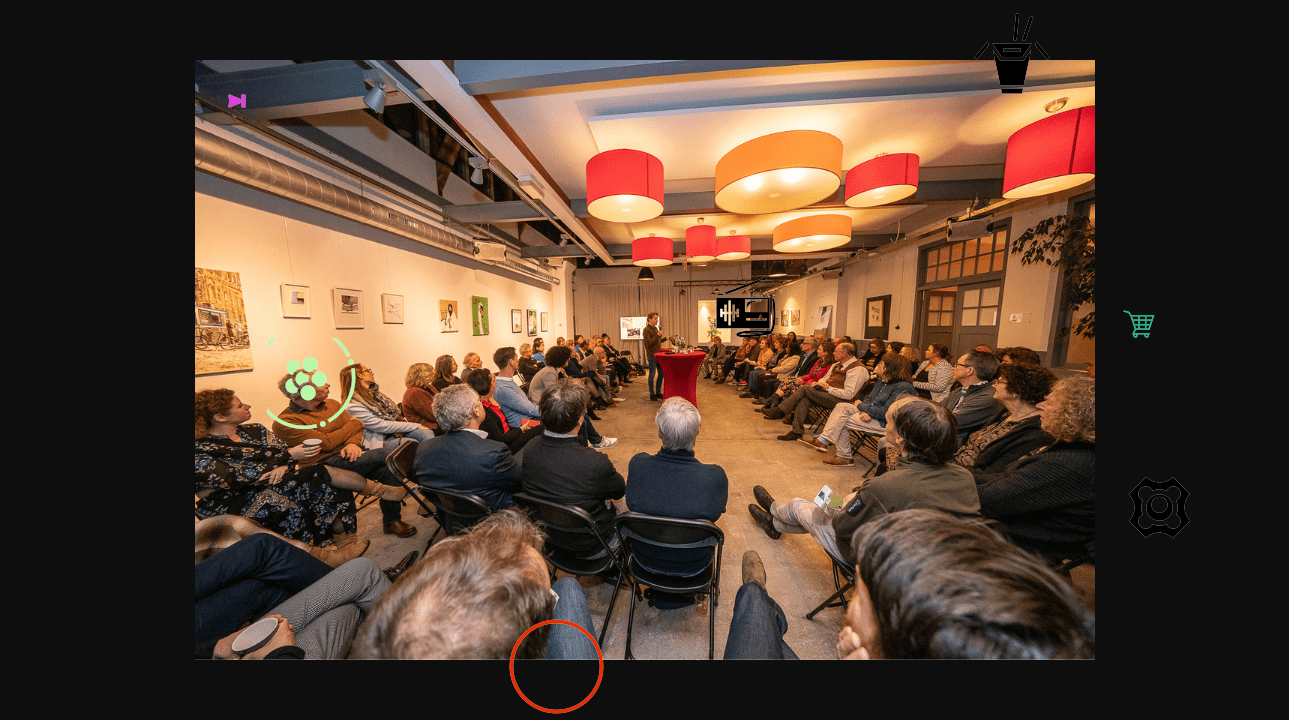 This screenshot has width=1289, height=720. What do you see at coordinates (746, 307) in the screenshot?
I see `access radio or audio streaming features` at bounding box center [746, 307].